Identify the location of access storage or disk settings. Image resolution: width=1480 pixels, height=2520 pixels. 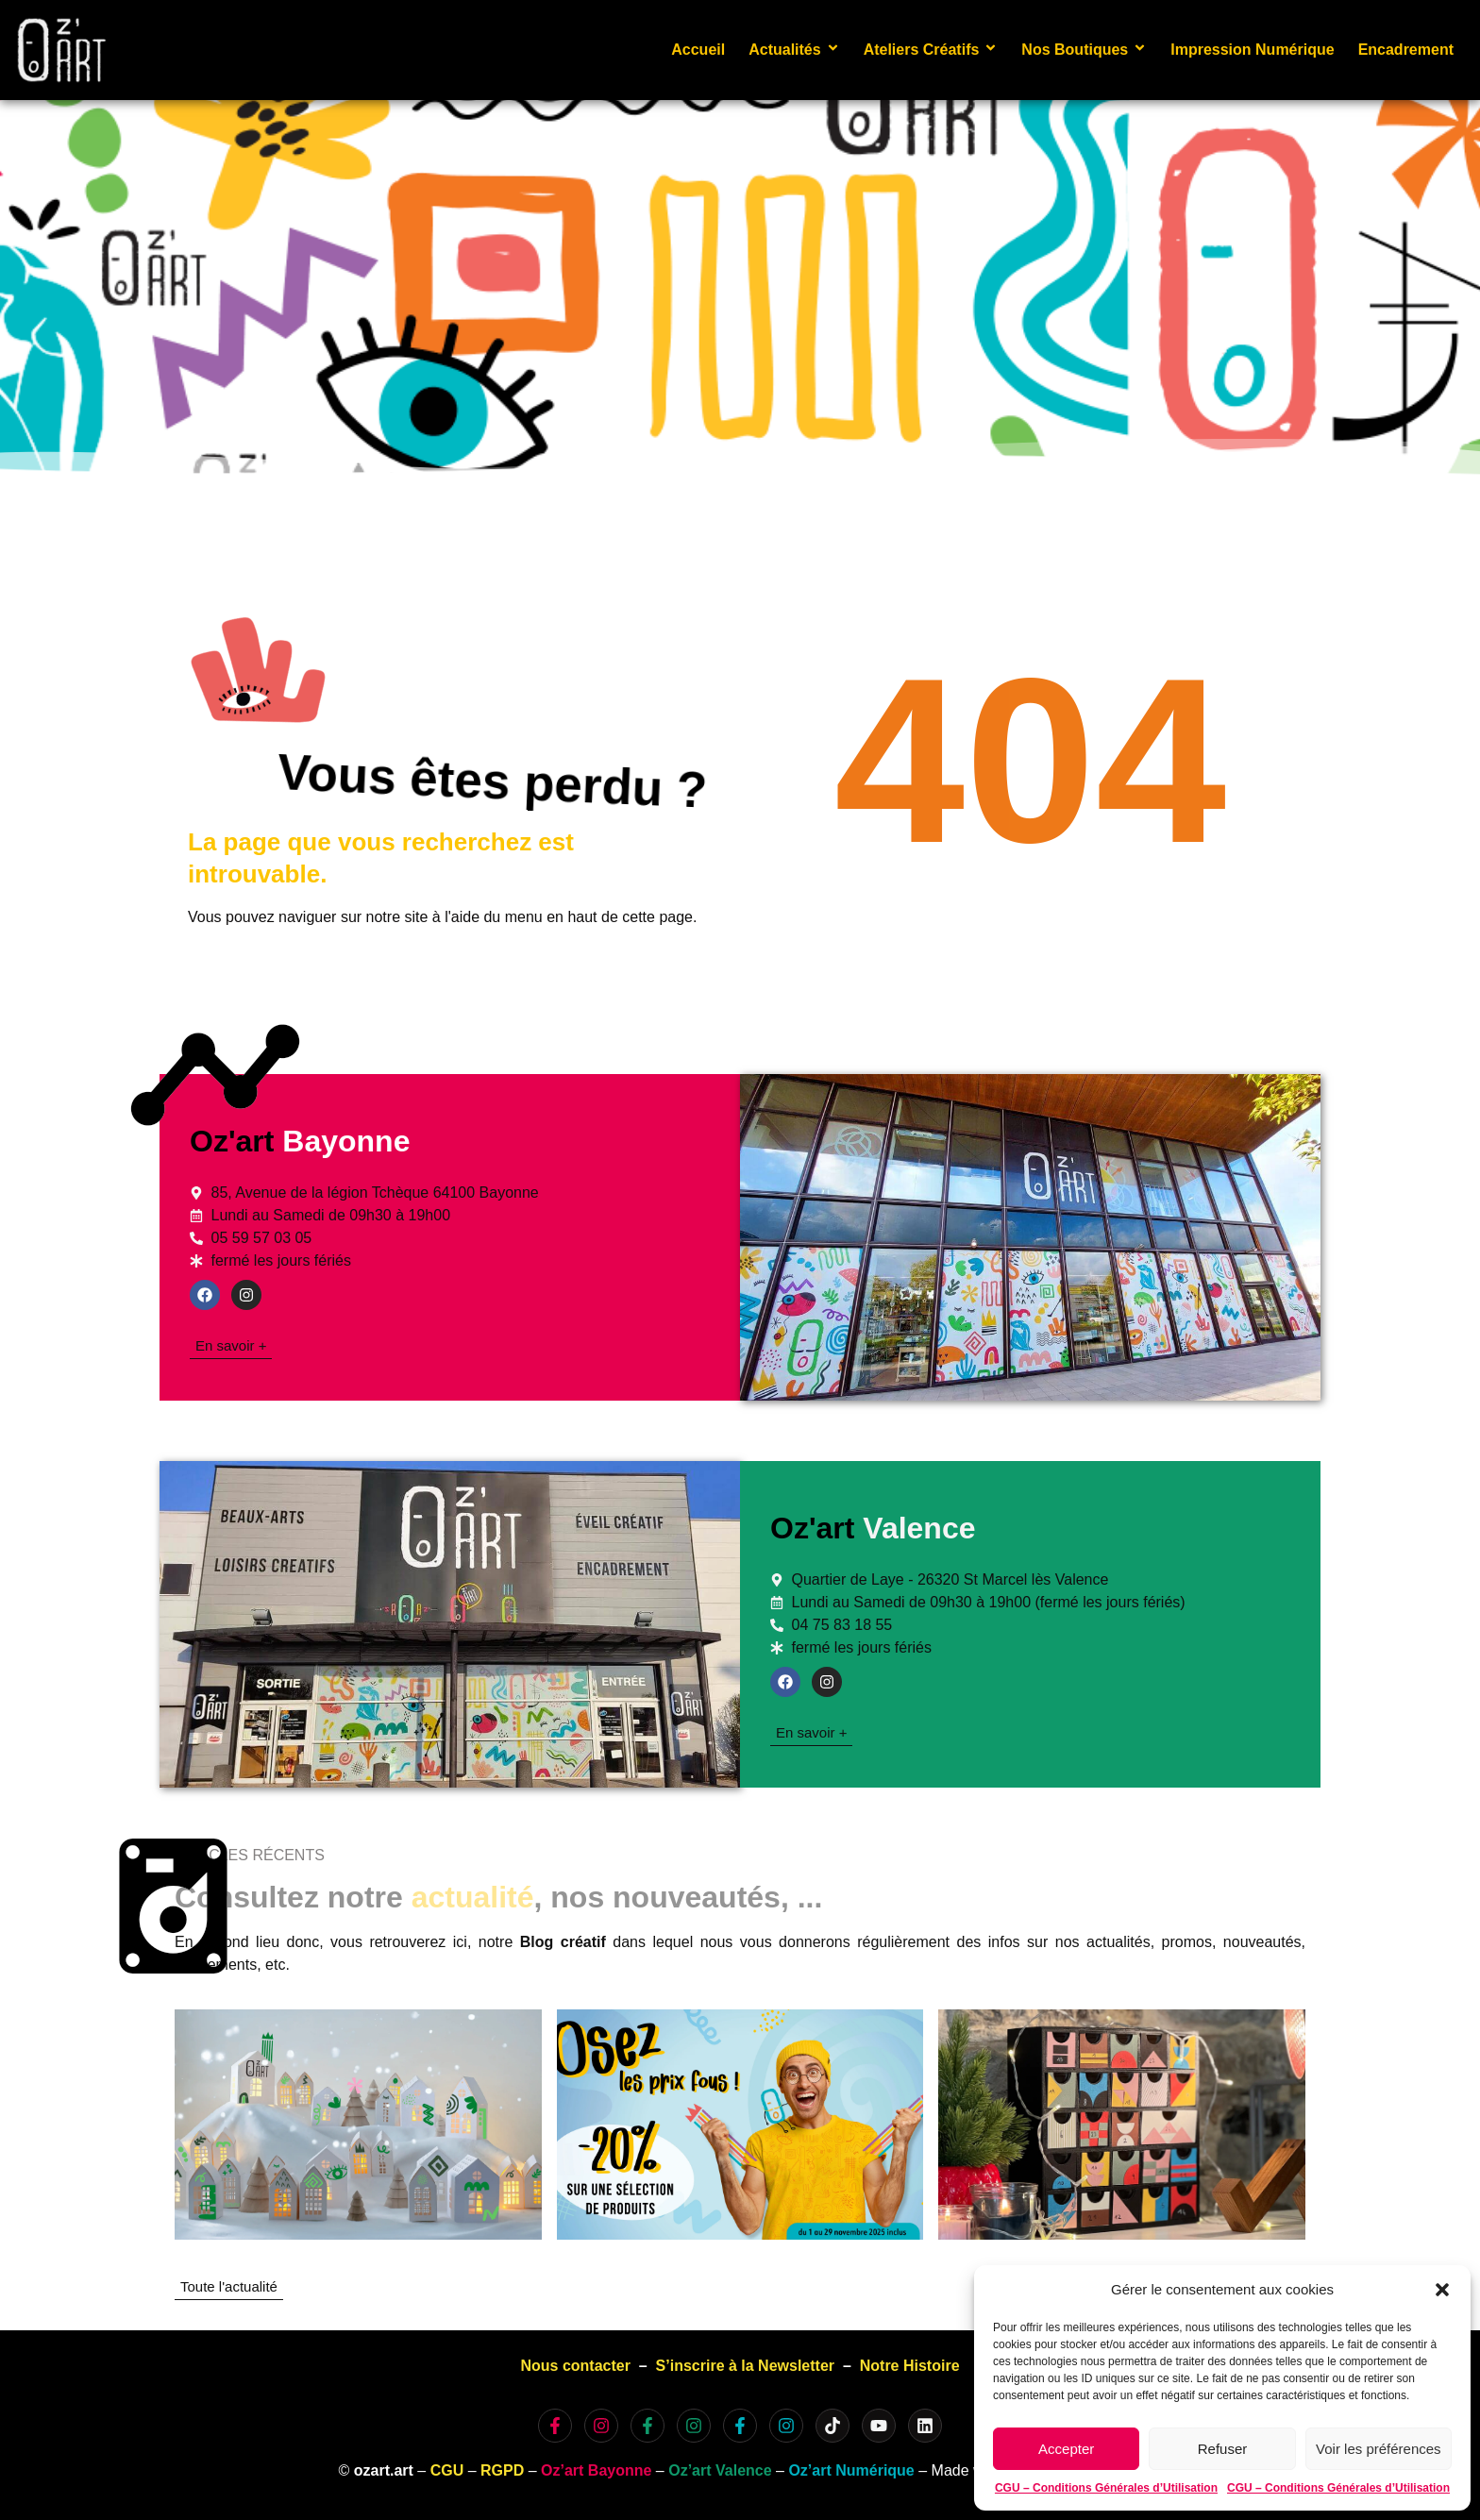
(173, 1906).